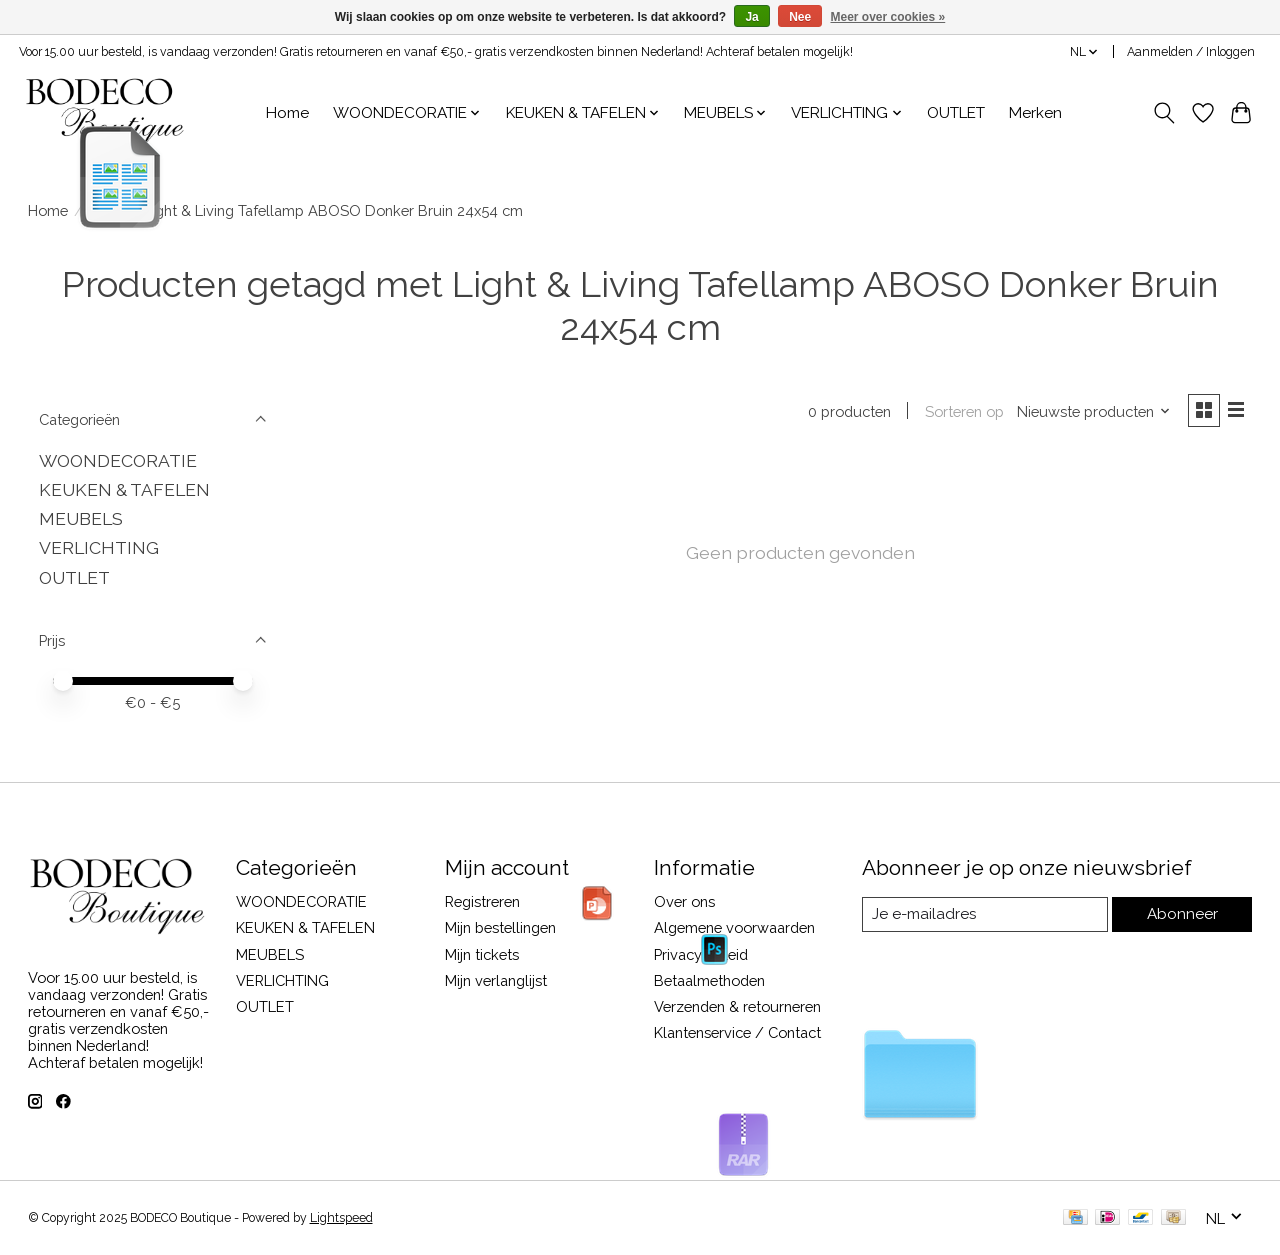  What do you see at coordinates (597, 903) in the screenshot?
I see `a powerpoint presentation file` at bounding box center [597, 903].